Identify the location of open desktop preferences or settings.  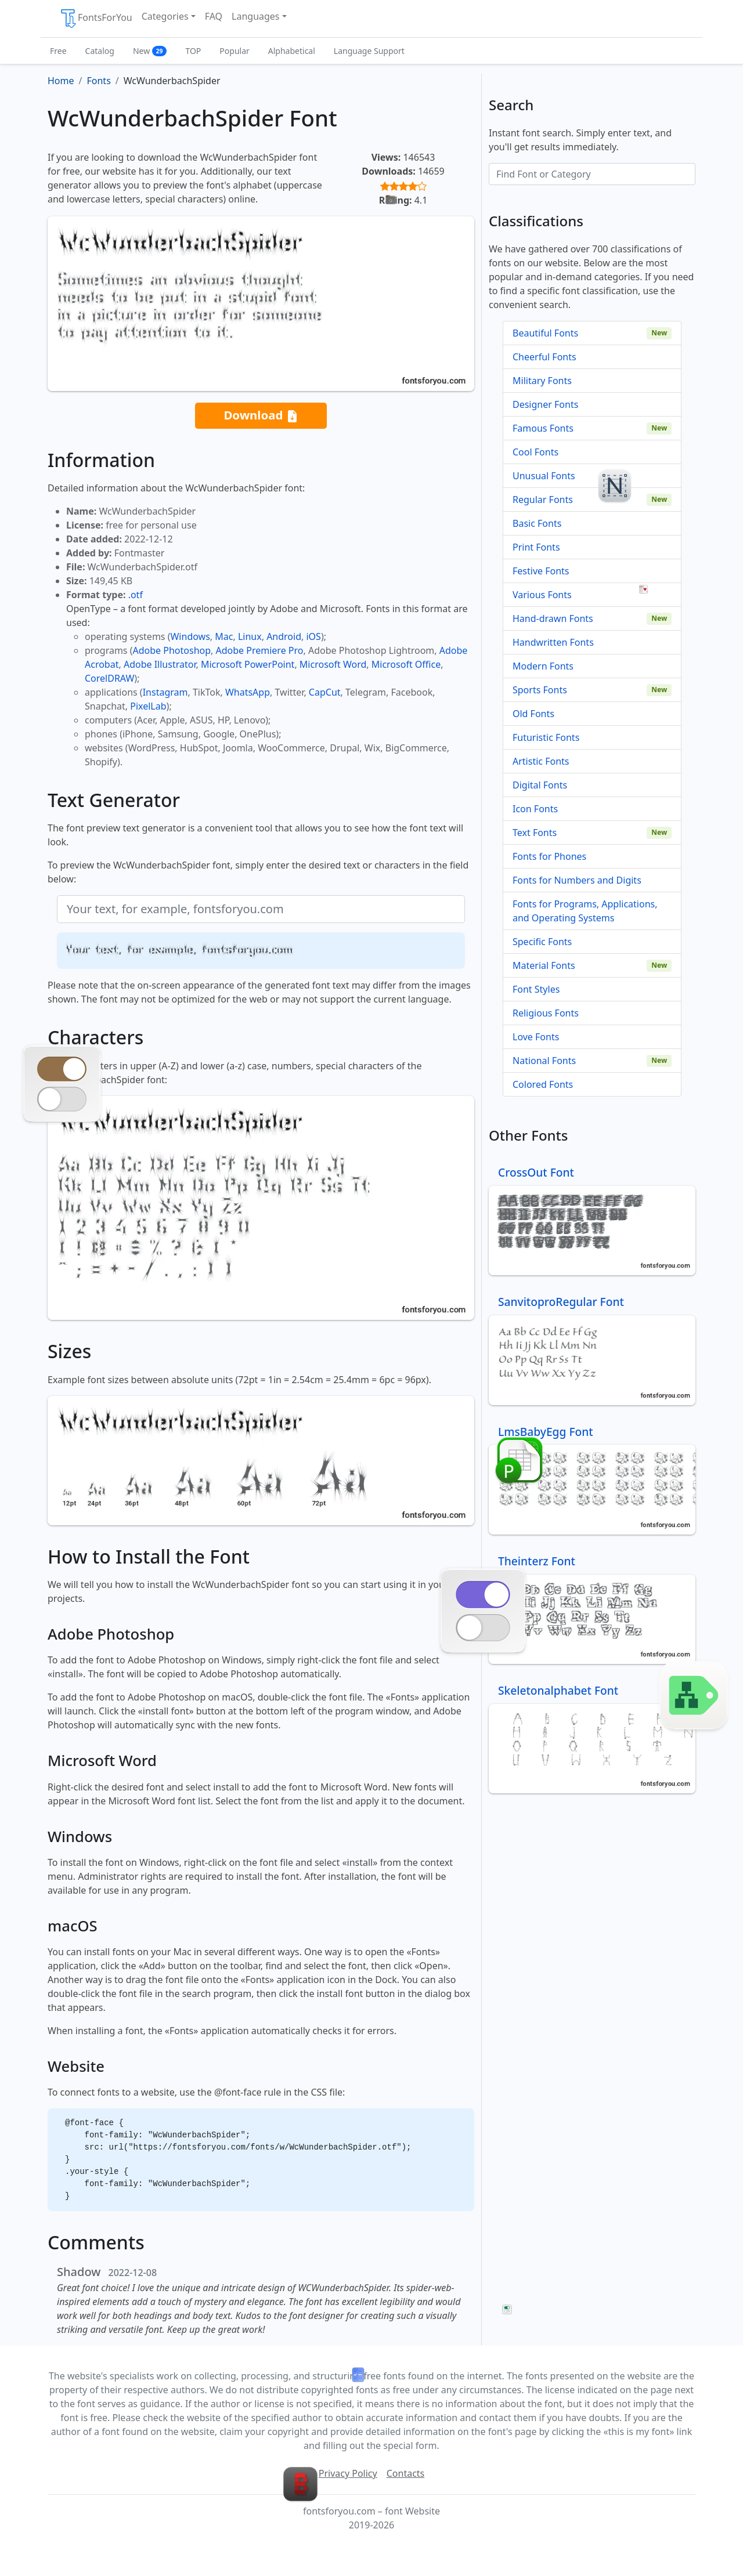
(483, 1611).